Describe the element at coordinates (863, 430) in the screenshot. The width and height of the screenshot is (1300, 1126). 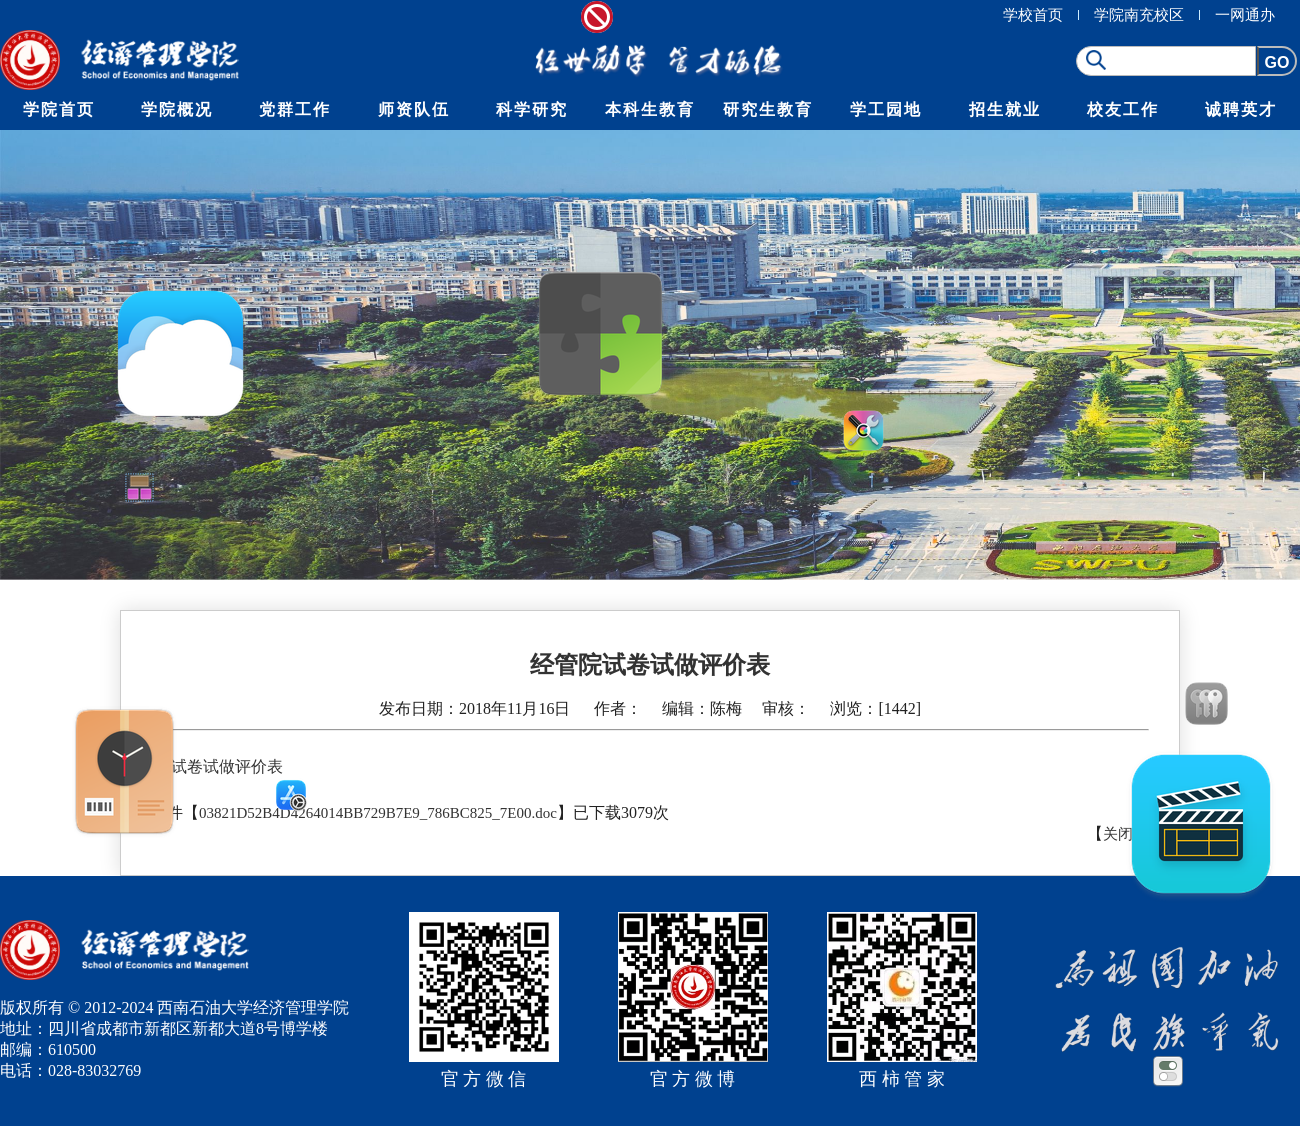
I see `open colorsync utility to manage color profiles` at that location.